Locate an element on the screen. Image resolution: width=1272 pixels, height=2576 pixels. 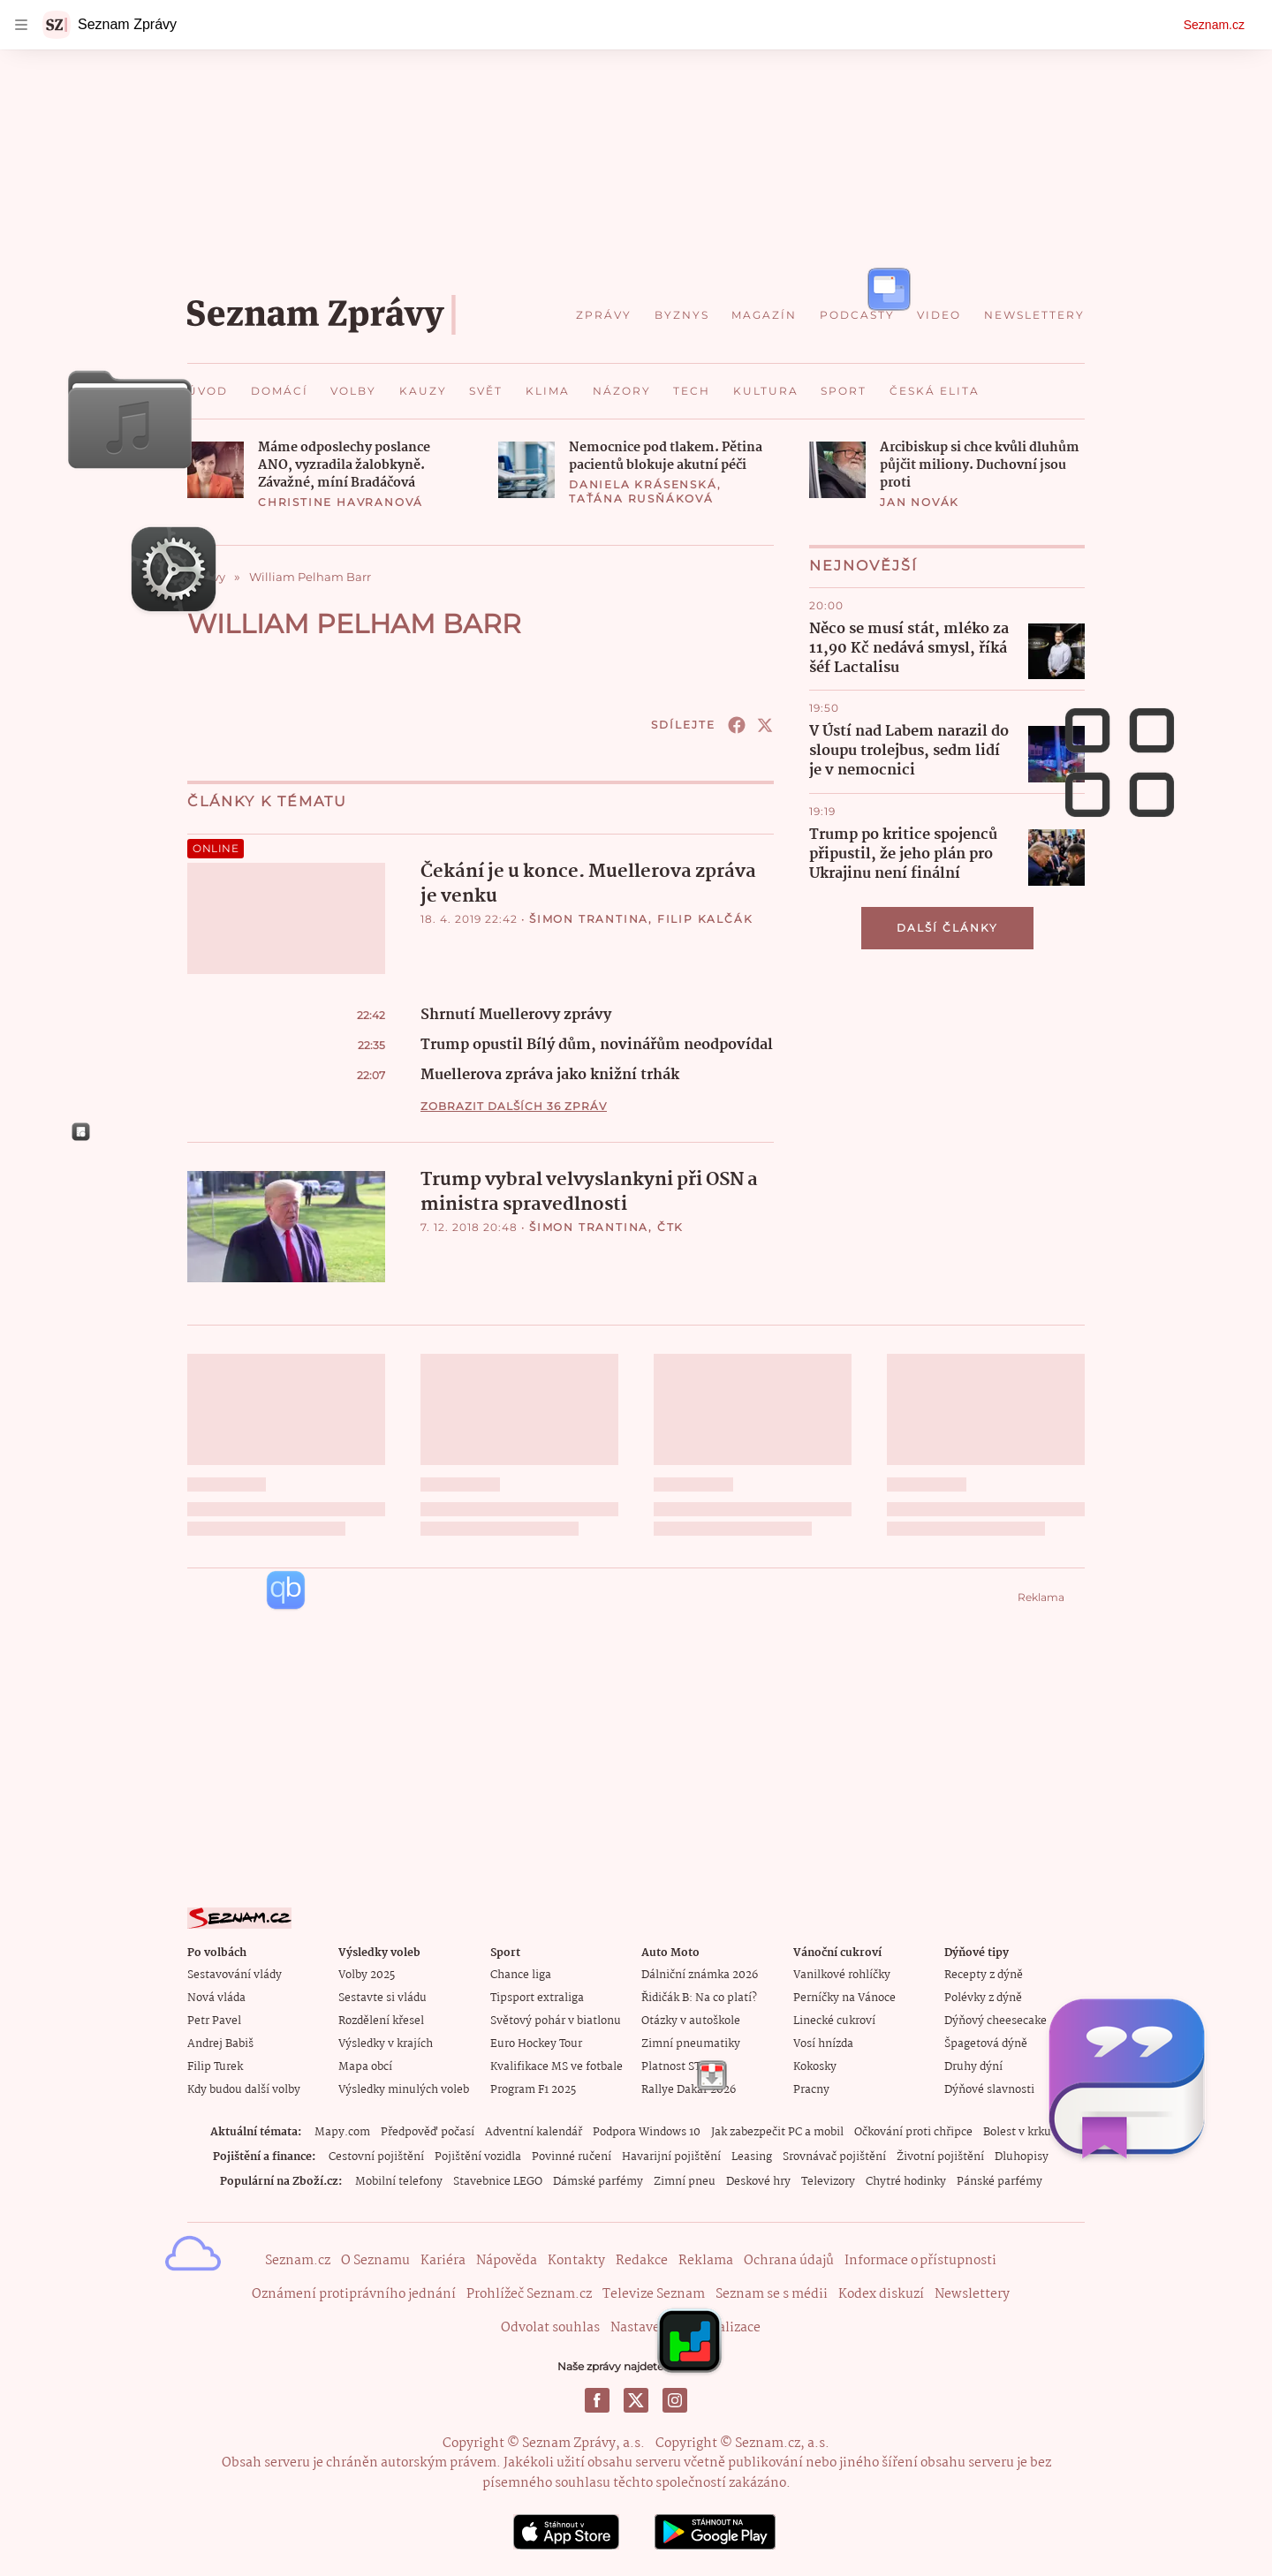
default application icon placeholder is located at coordinates (173, 569).